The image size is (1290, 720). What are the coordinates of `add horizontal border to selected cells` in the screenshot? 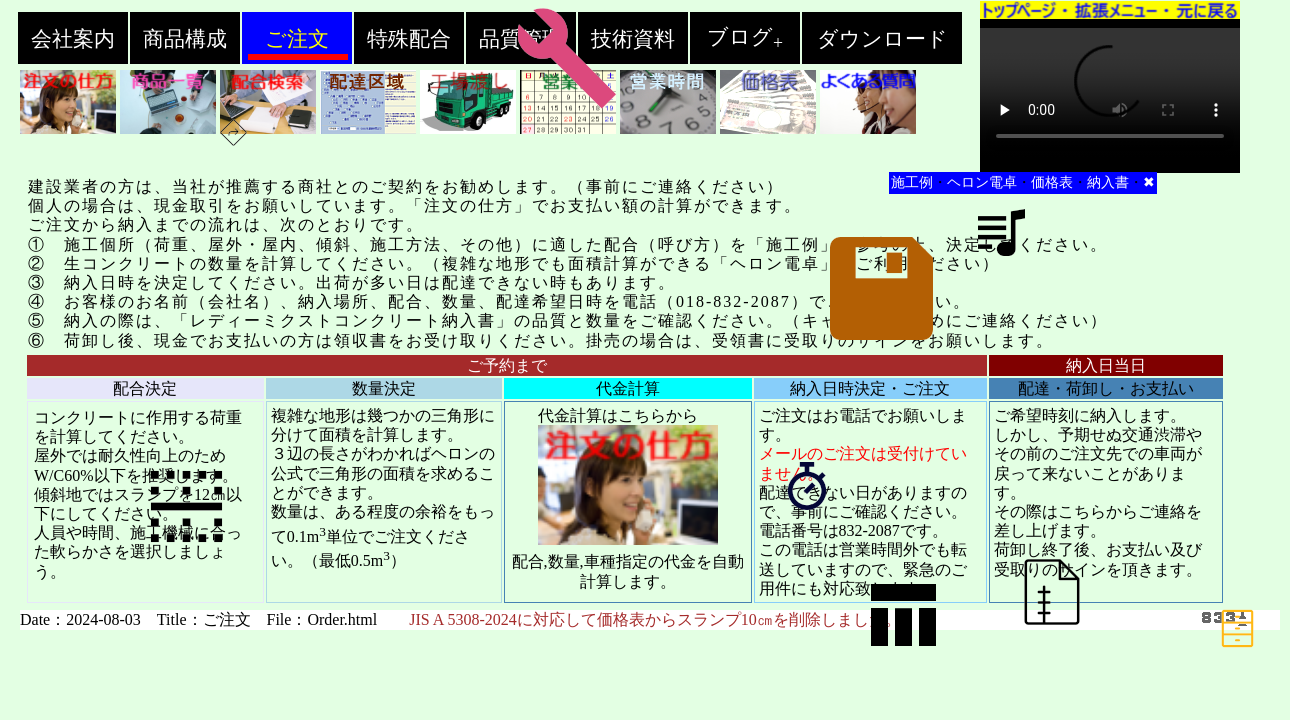 It's located at (186, 506).